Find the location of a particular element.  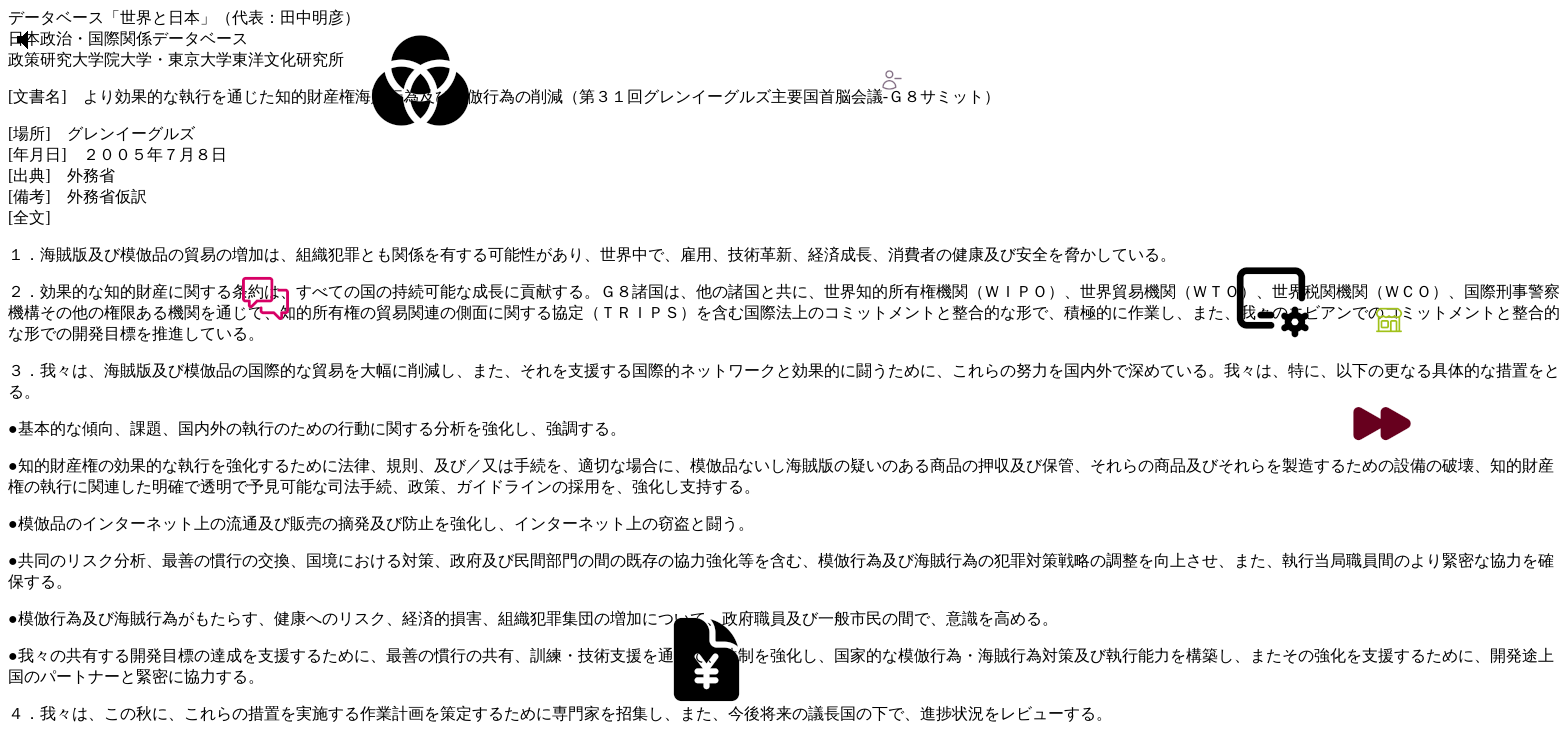

browse nearby stores or shops is located at coordinates (1389, 320).